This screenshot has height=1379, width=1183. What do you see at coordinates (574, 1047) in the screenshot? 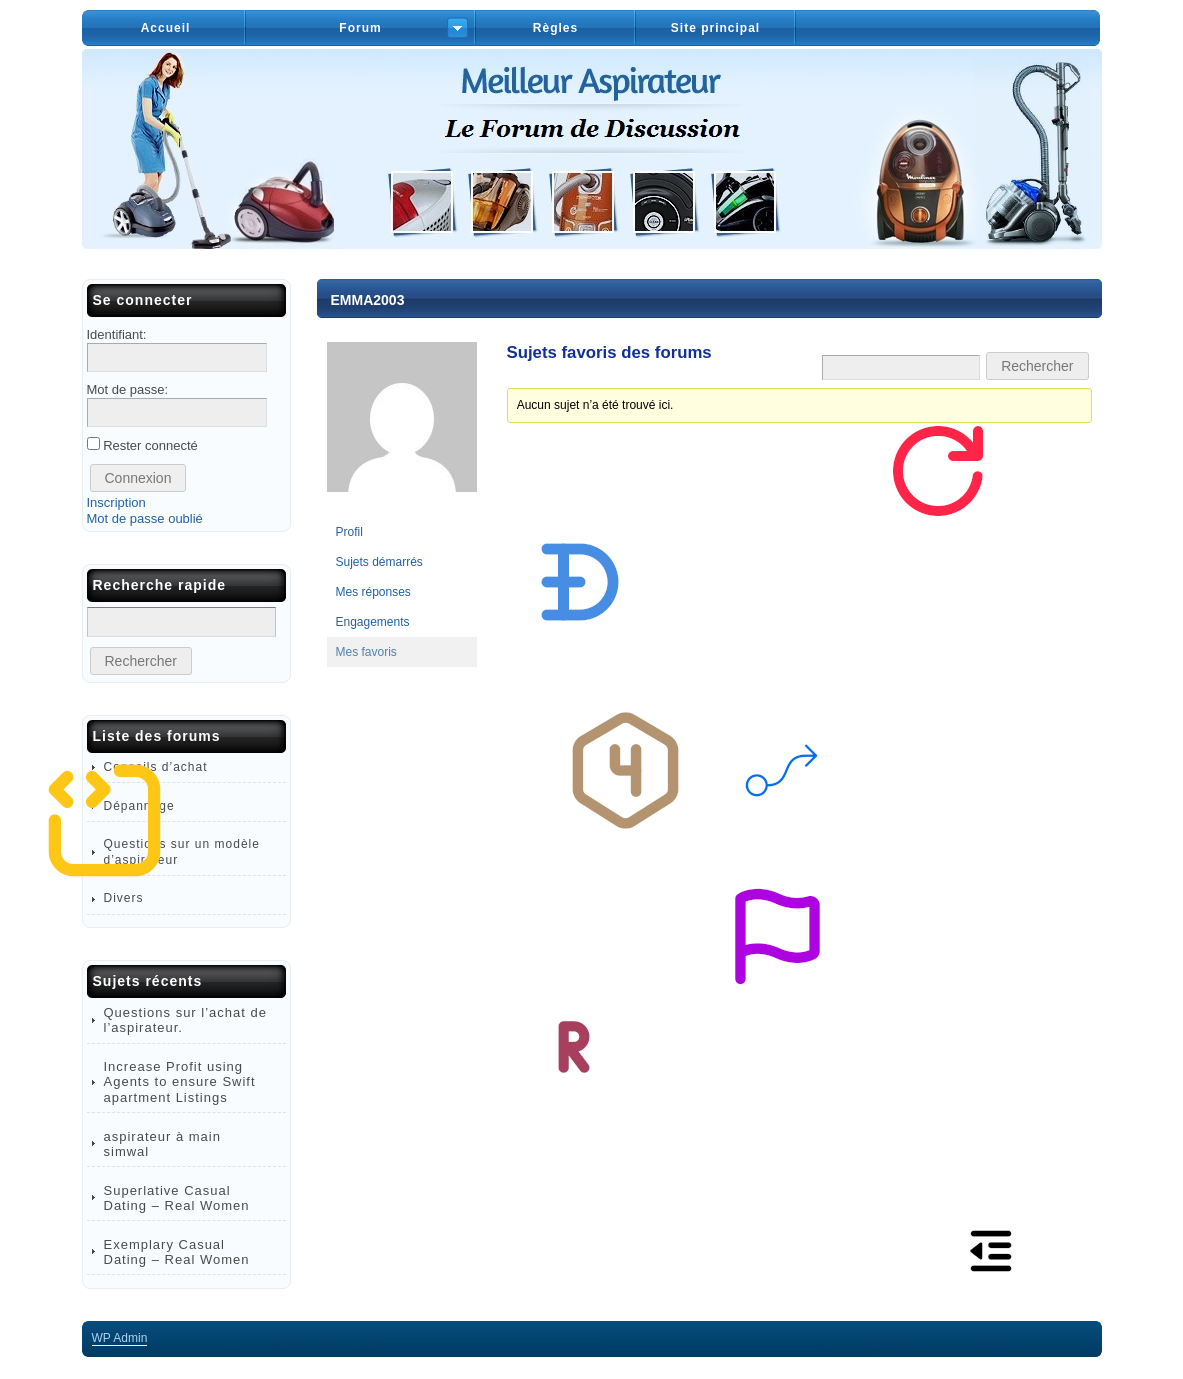
I see `indicates a rating or review section` at bounding box center [574, 1047].